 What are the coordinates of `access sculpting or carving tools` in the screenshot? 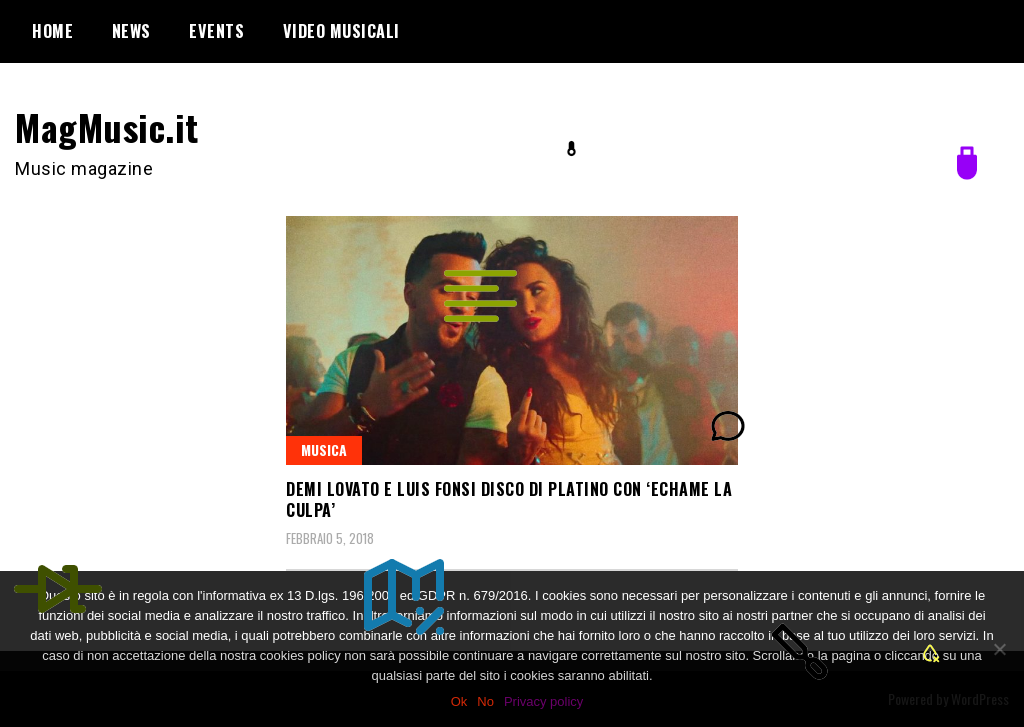 It's located at (799, 651).